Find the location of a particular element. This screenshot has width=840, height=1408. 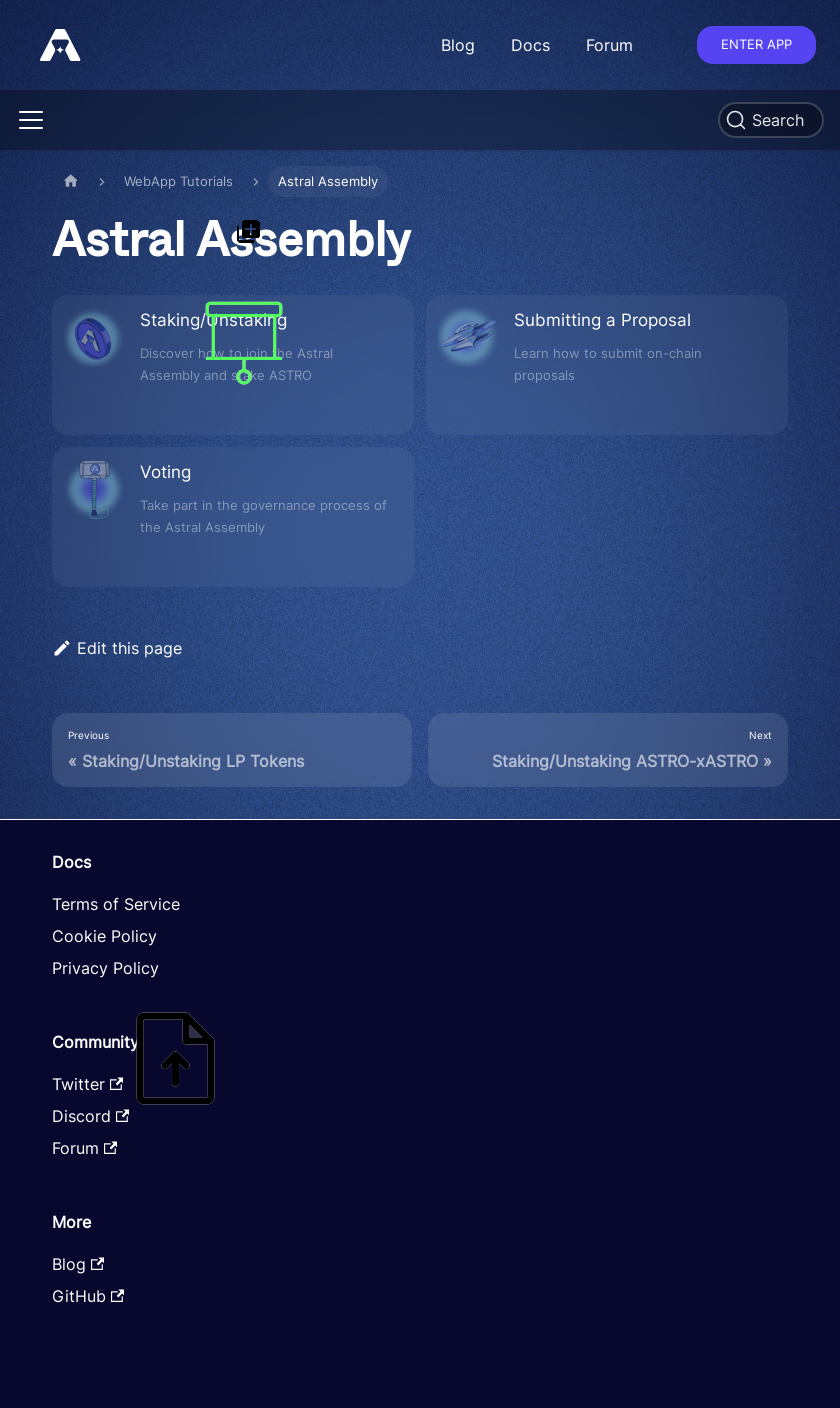

upload a file is located at coordinates (175, 1058).